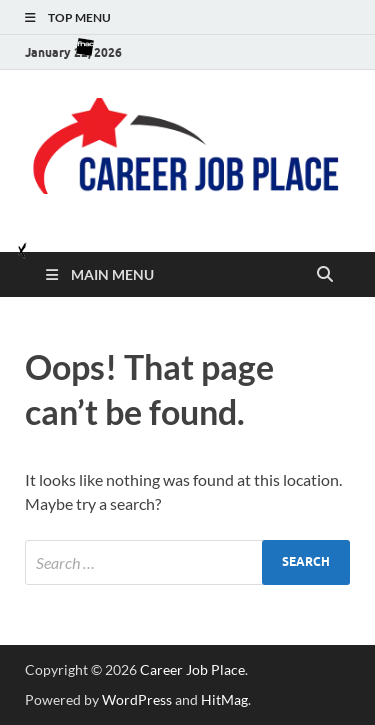  What do you see at coordinates (22, 250) in the screenshot?
I see `pipx python package installer logo` at bounding box center [22, 250].